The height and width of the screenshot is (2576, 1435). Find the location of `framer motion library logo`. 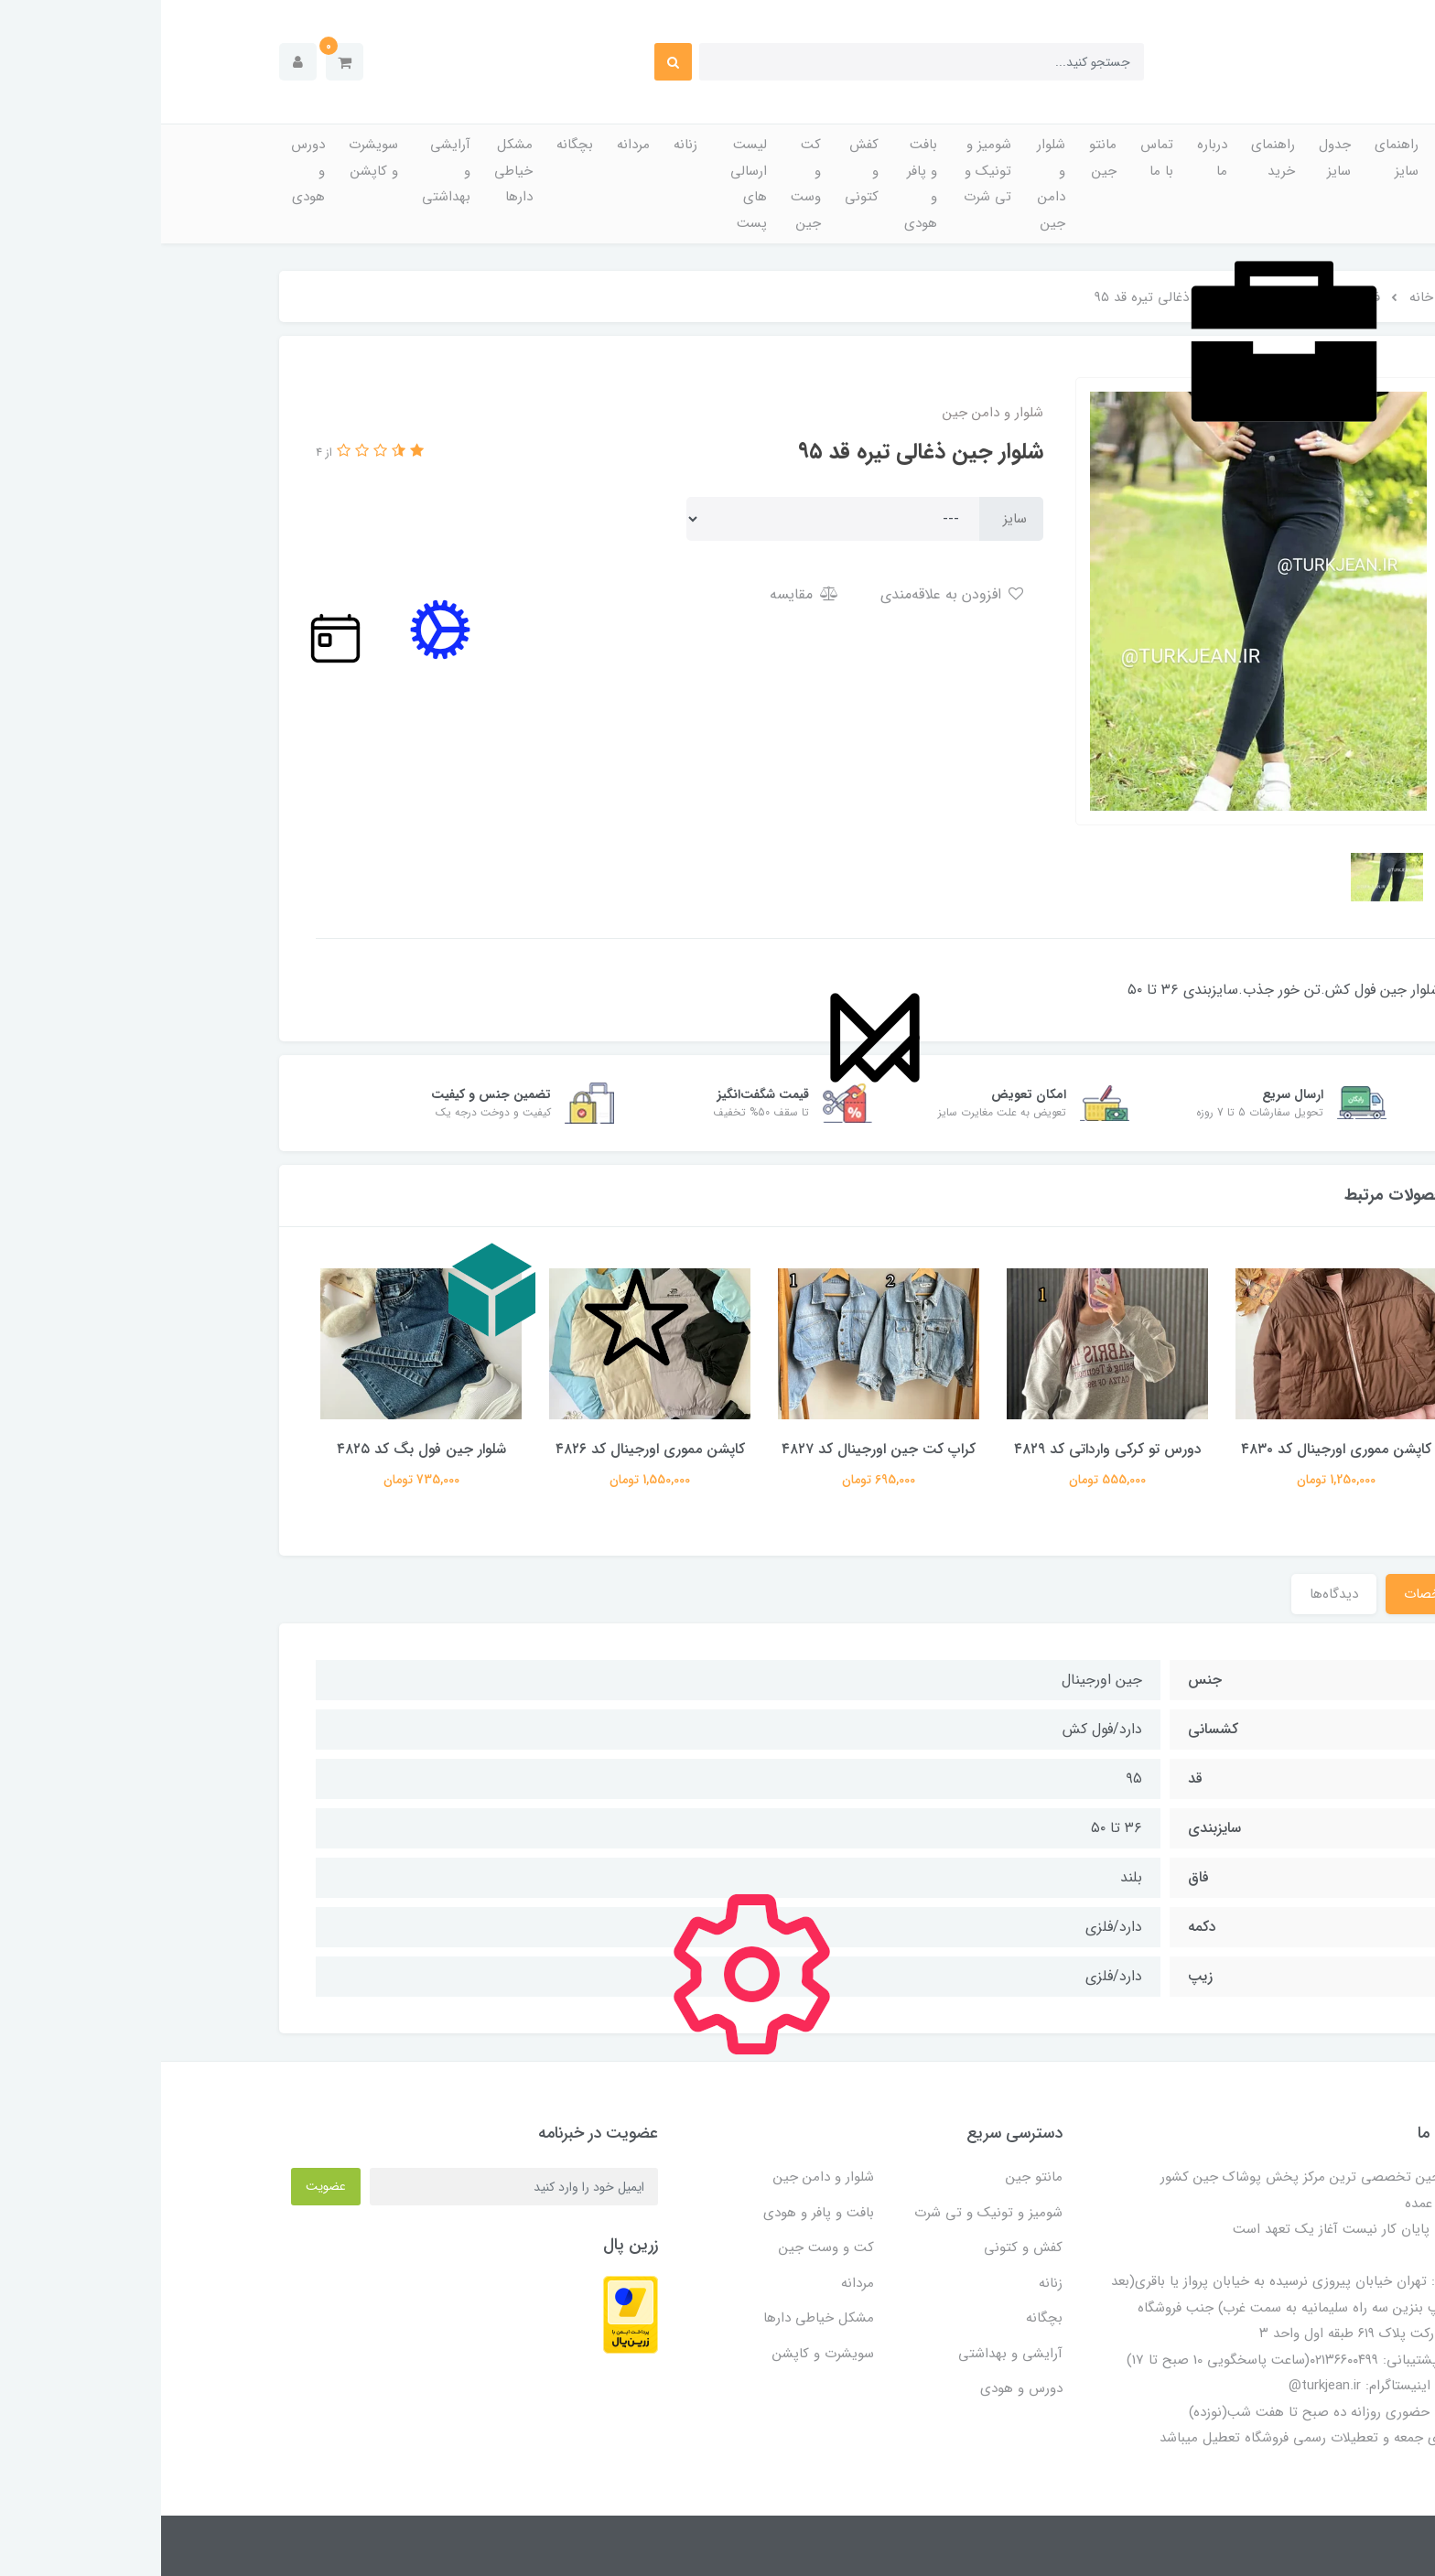

framer motion library logo is located at coordinates (875, 1038).